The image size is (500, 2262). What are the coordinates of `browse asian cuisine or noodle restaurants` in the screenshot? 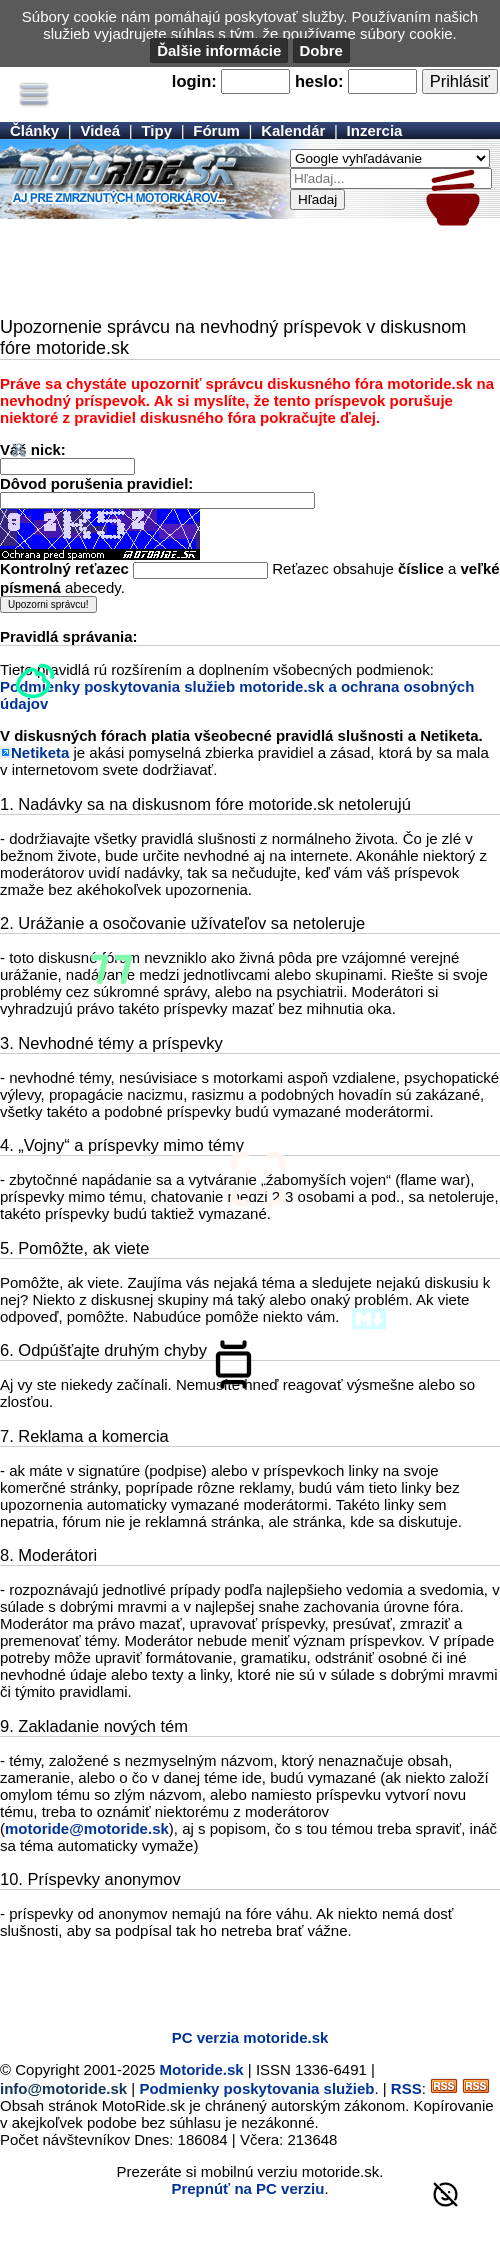 It's located at (453, 199).